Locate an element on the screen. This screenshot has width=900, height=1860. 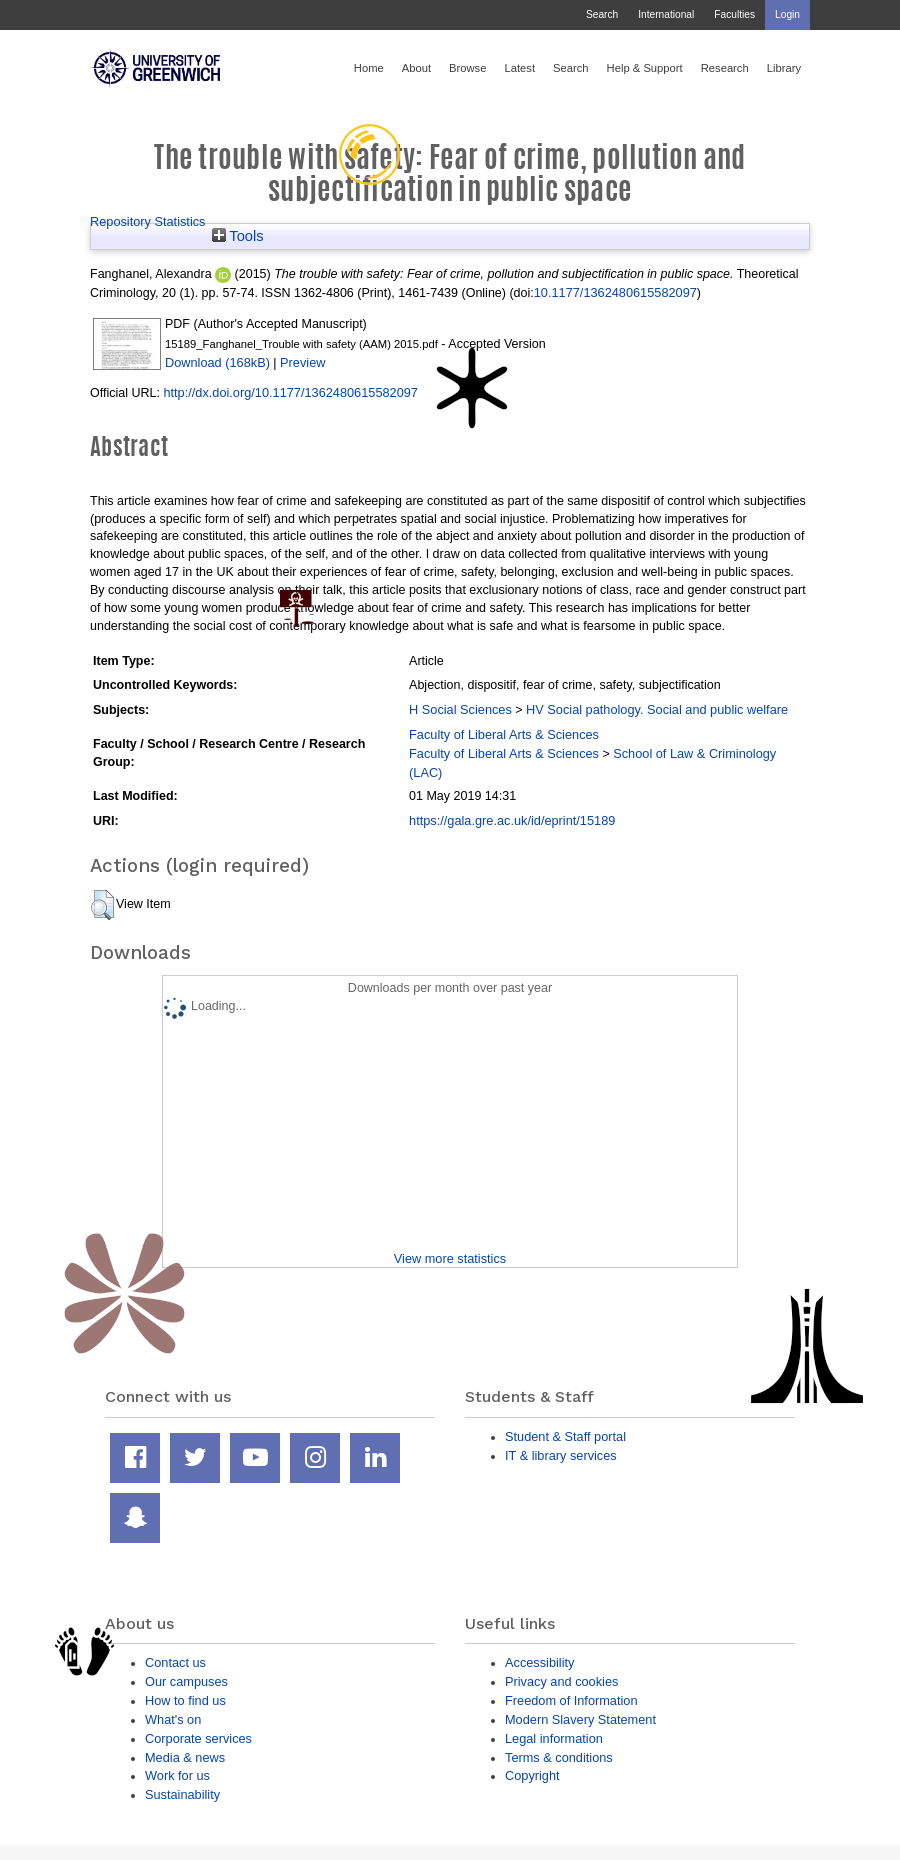
indicates a hazardous or danger zone in gameplay is located at coordinates (296, 608).